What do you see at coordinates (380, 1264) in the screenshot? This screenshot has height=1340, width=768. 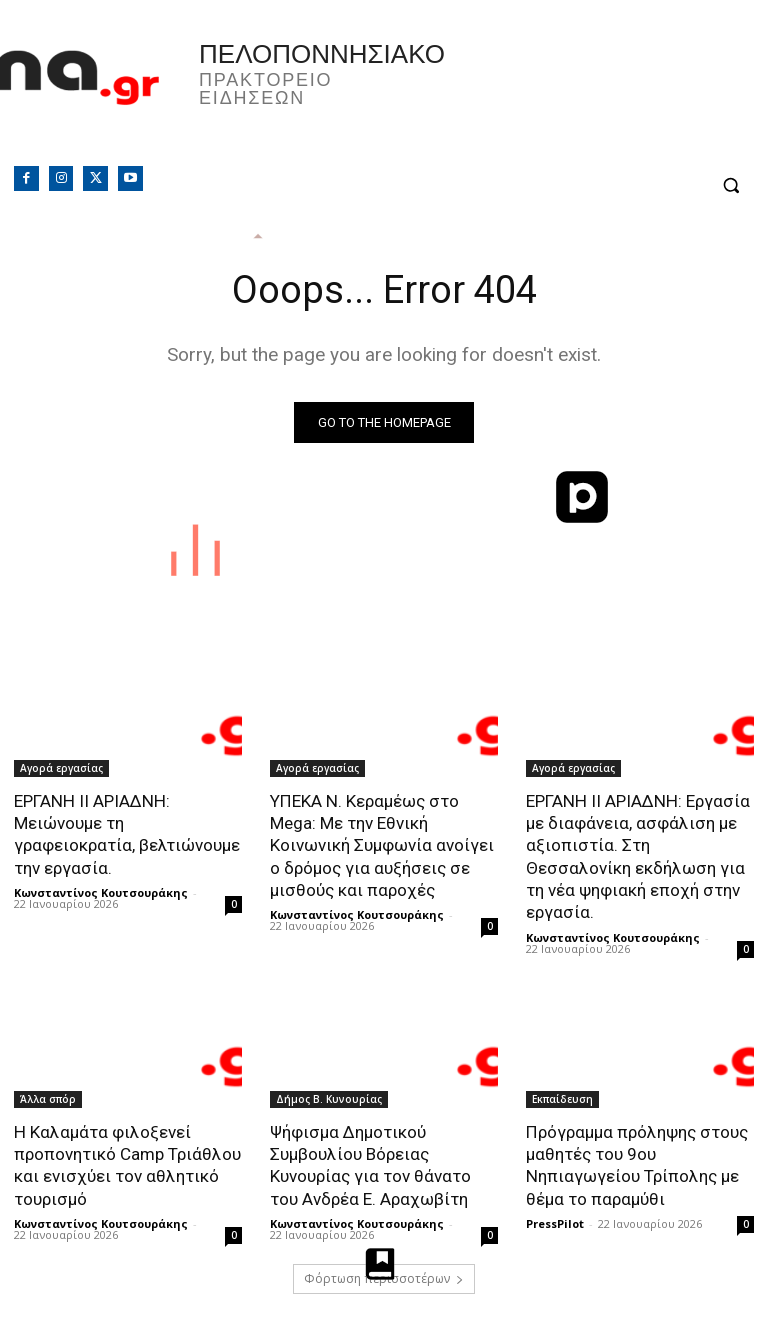 I see `access your bookmarked items` at bounding box center [380, 1264].